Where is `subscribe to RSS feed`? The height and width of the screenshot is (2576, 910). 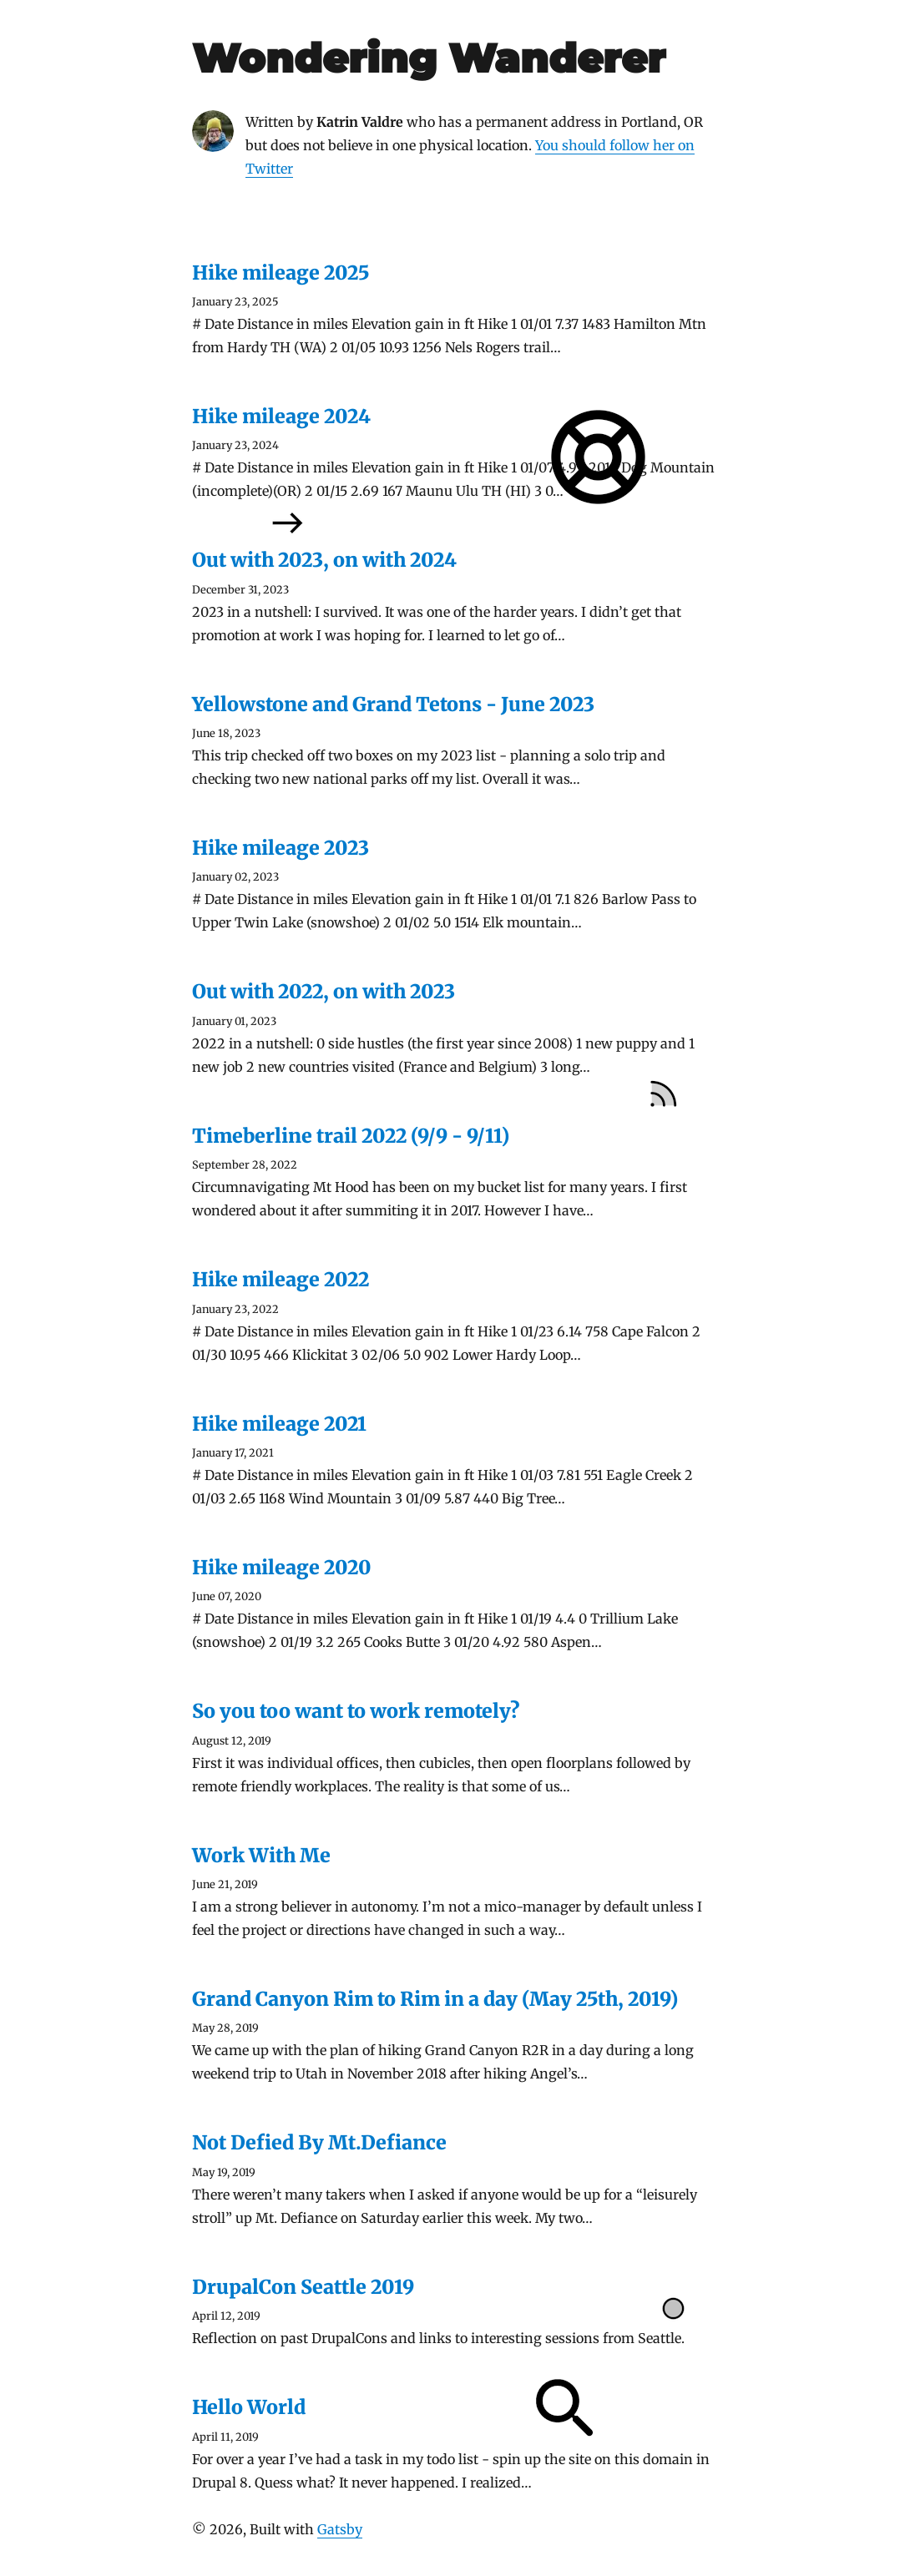 subscribe to RSS feed is located at coordinates (661, 1095).